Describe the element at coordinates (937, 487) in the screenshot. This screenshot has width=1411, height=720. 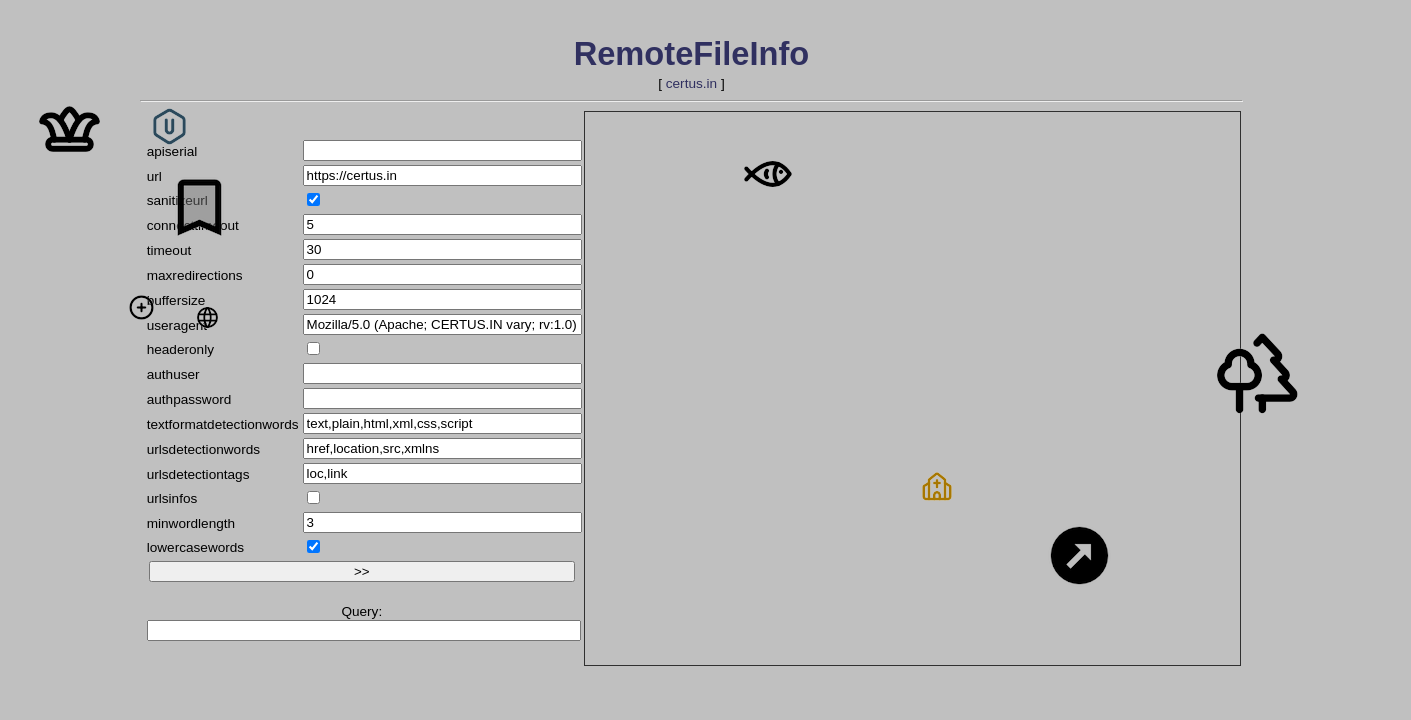
I see `view nearby churches or places of worship` at that location.